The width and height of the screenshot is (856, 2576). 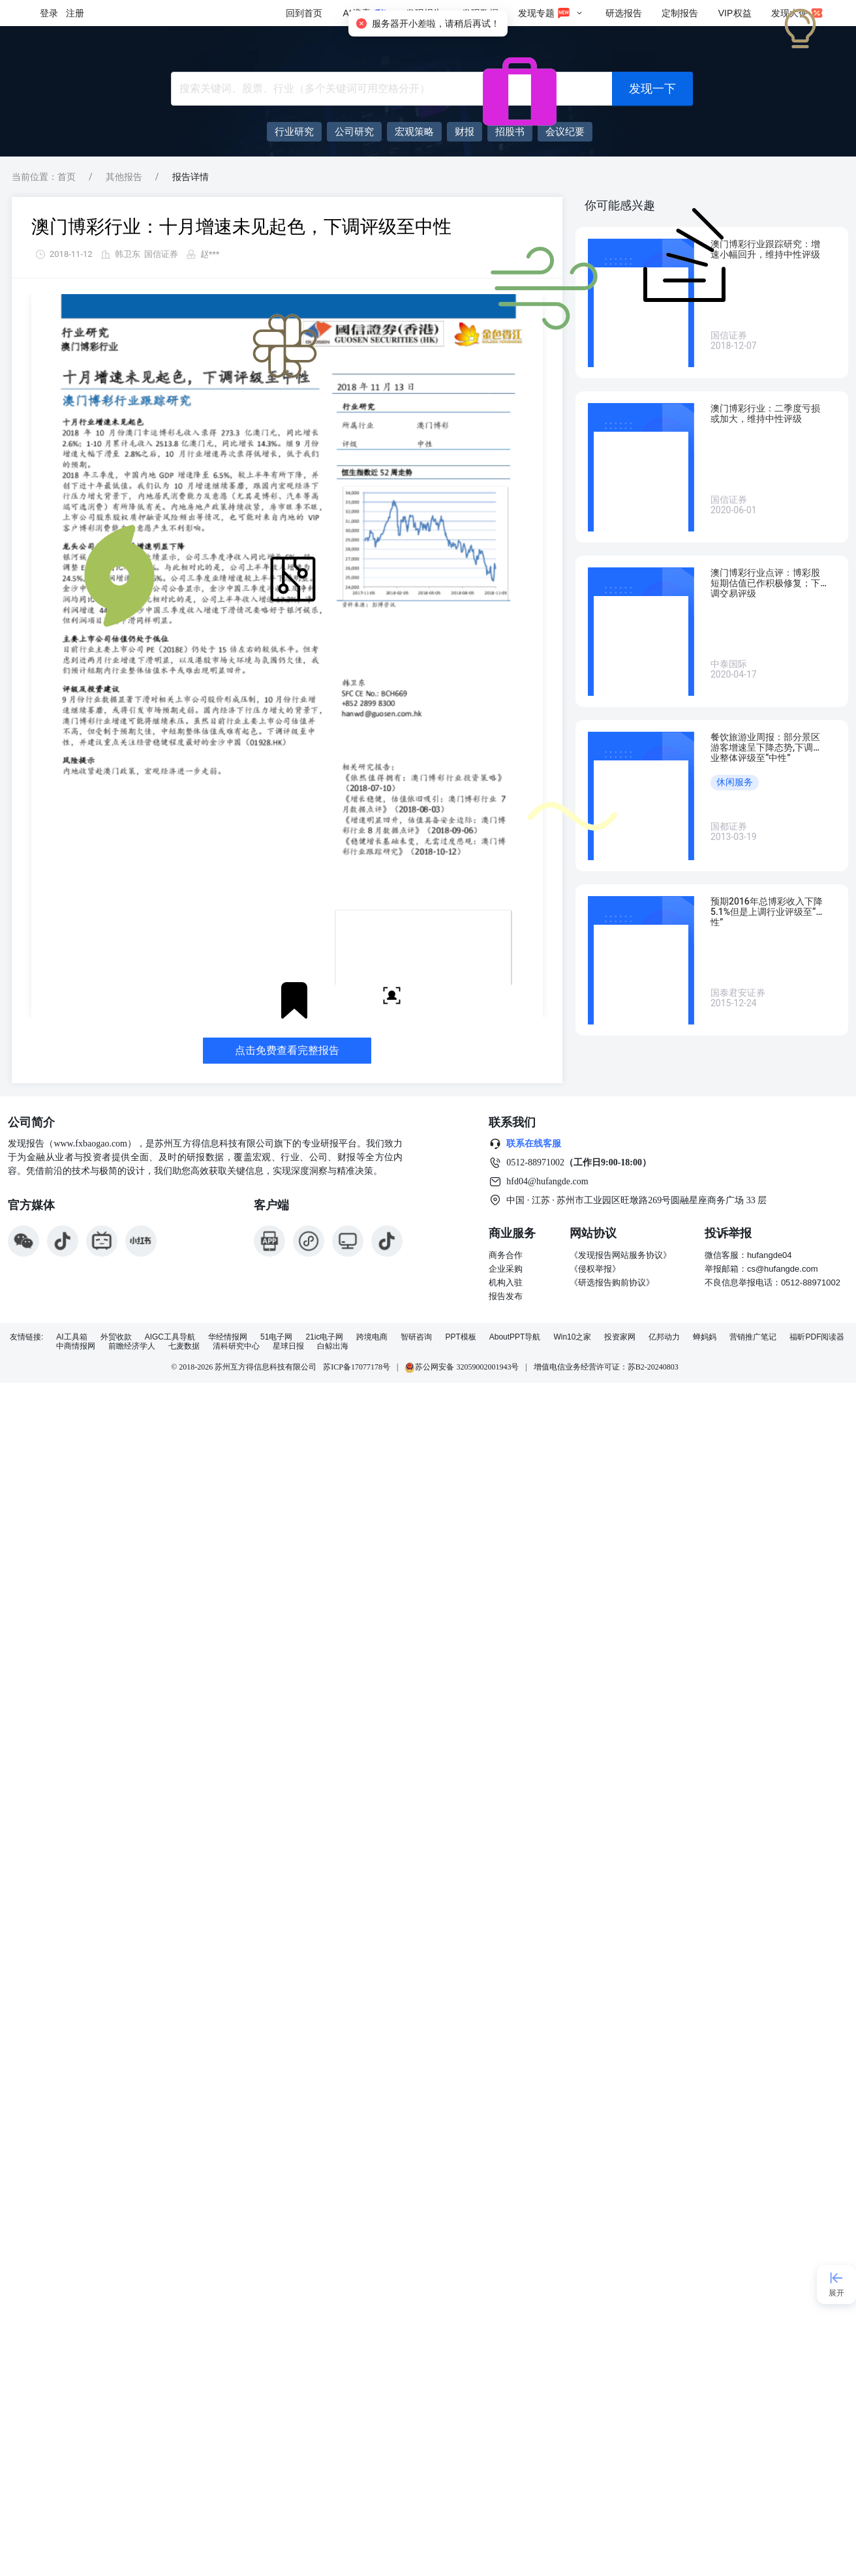 I want to click on visit stack overflow for developer help, so click(x=684, y=257).